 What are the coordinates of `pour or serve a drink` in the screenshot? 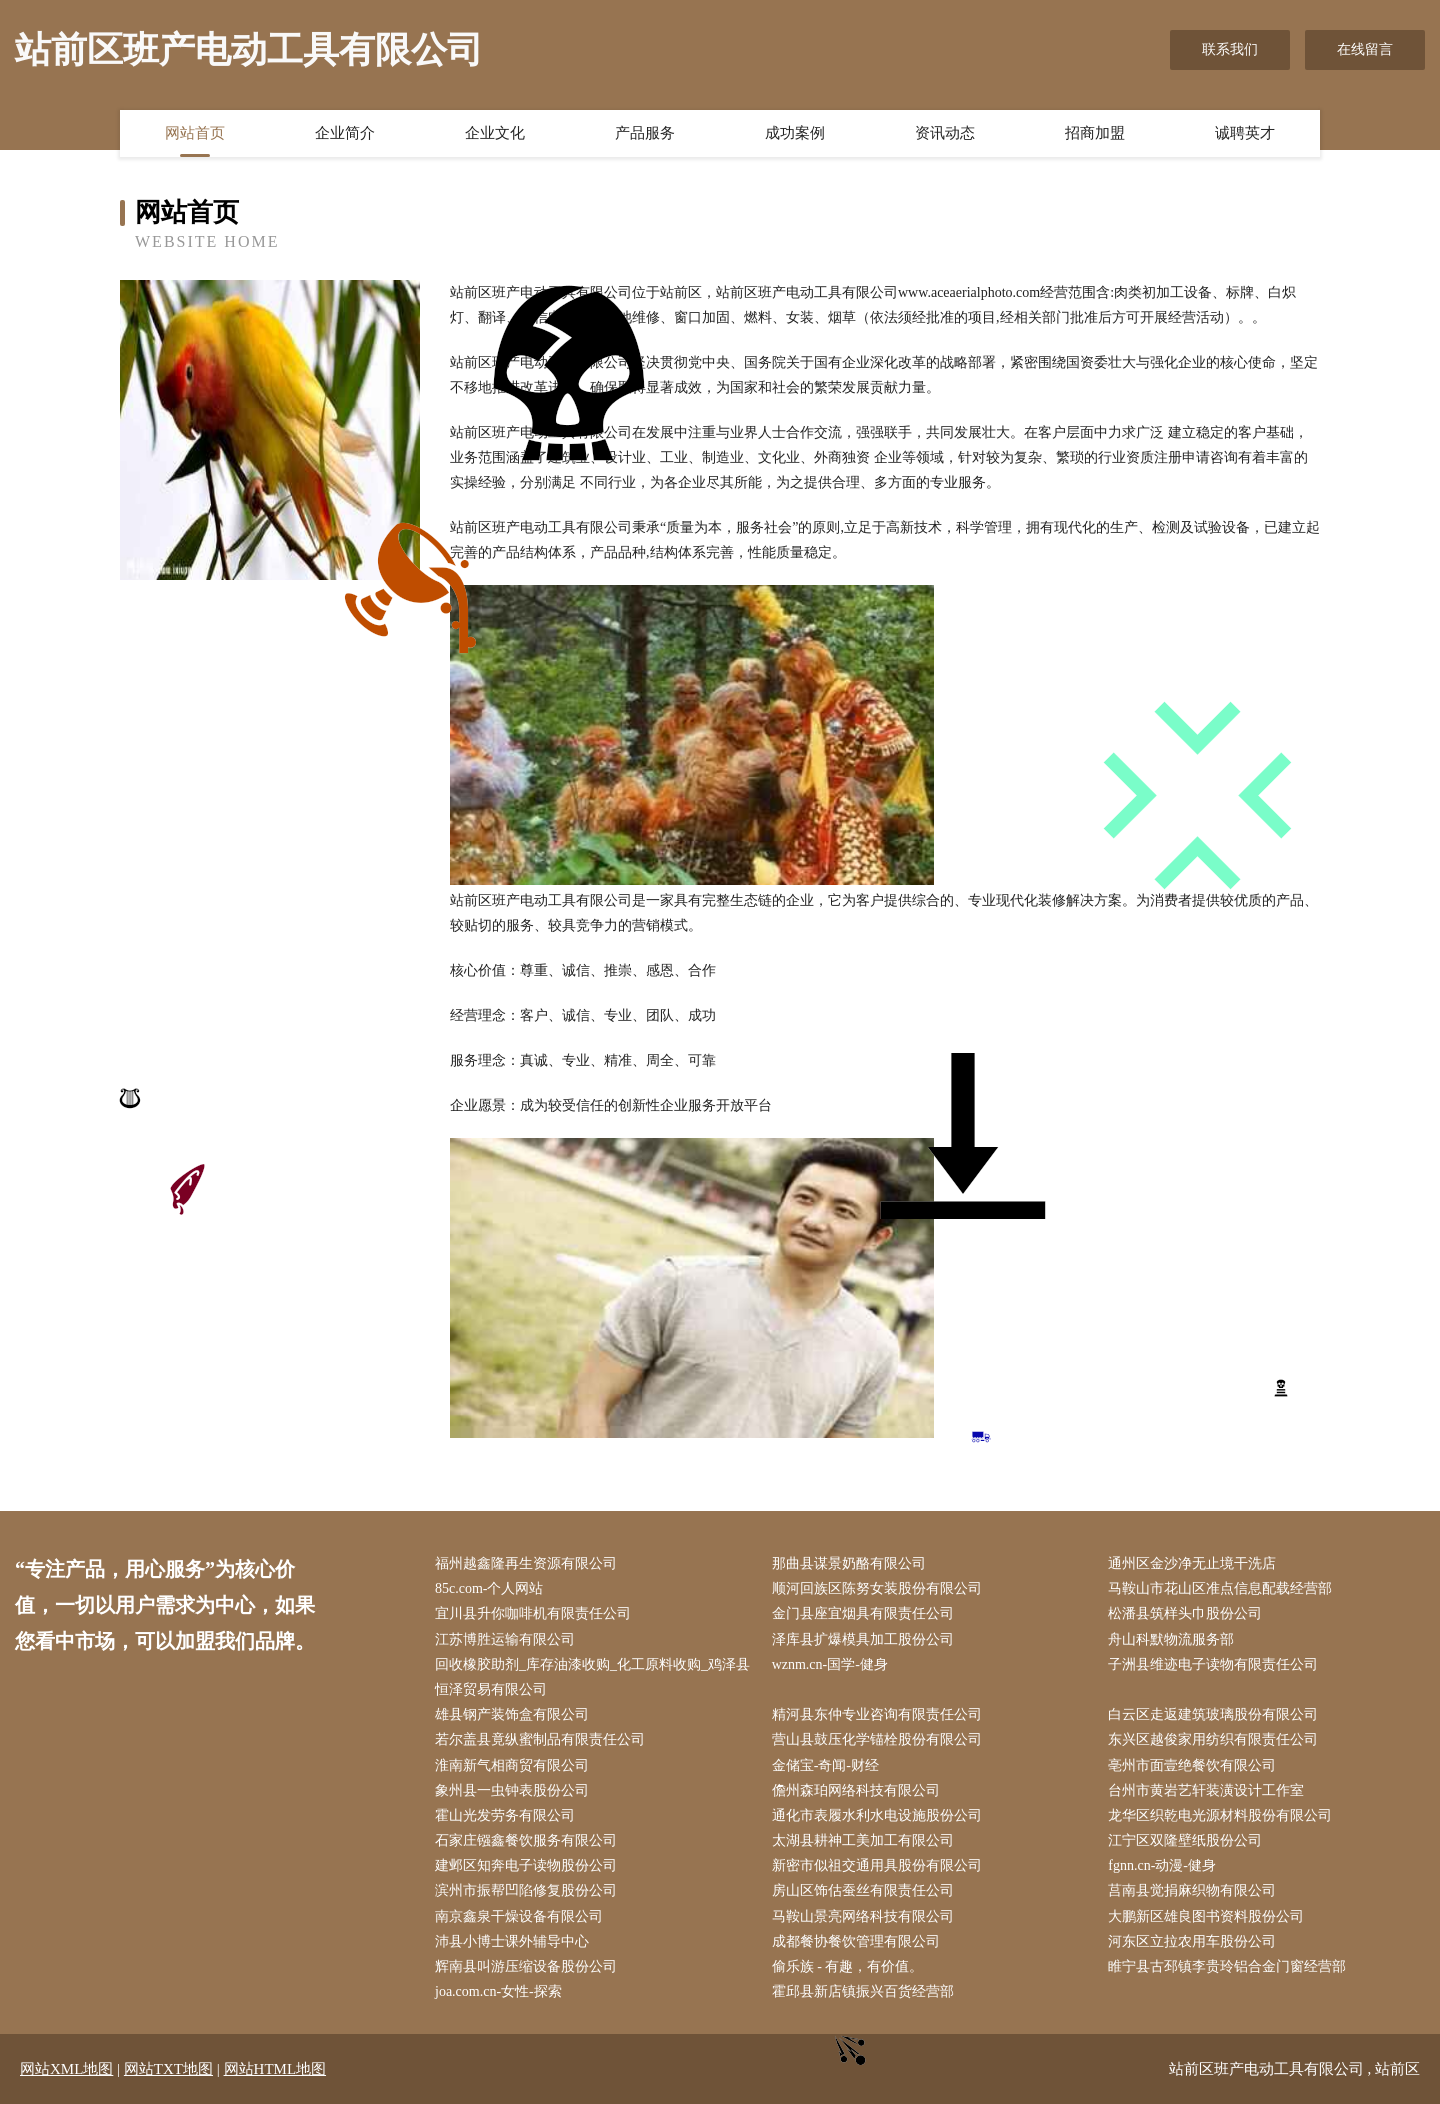 It's located at (410, 587).